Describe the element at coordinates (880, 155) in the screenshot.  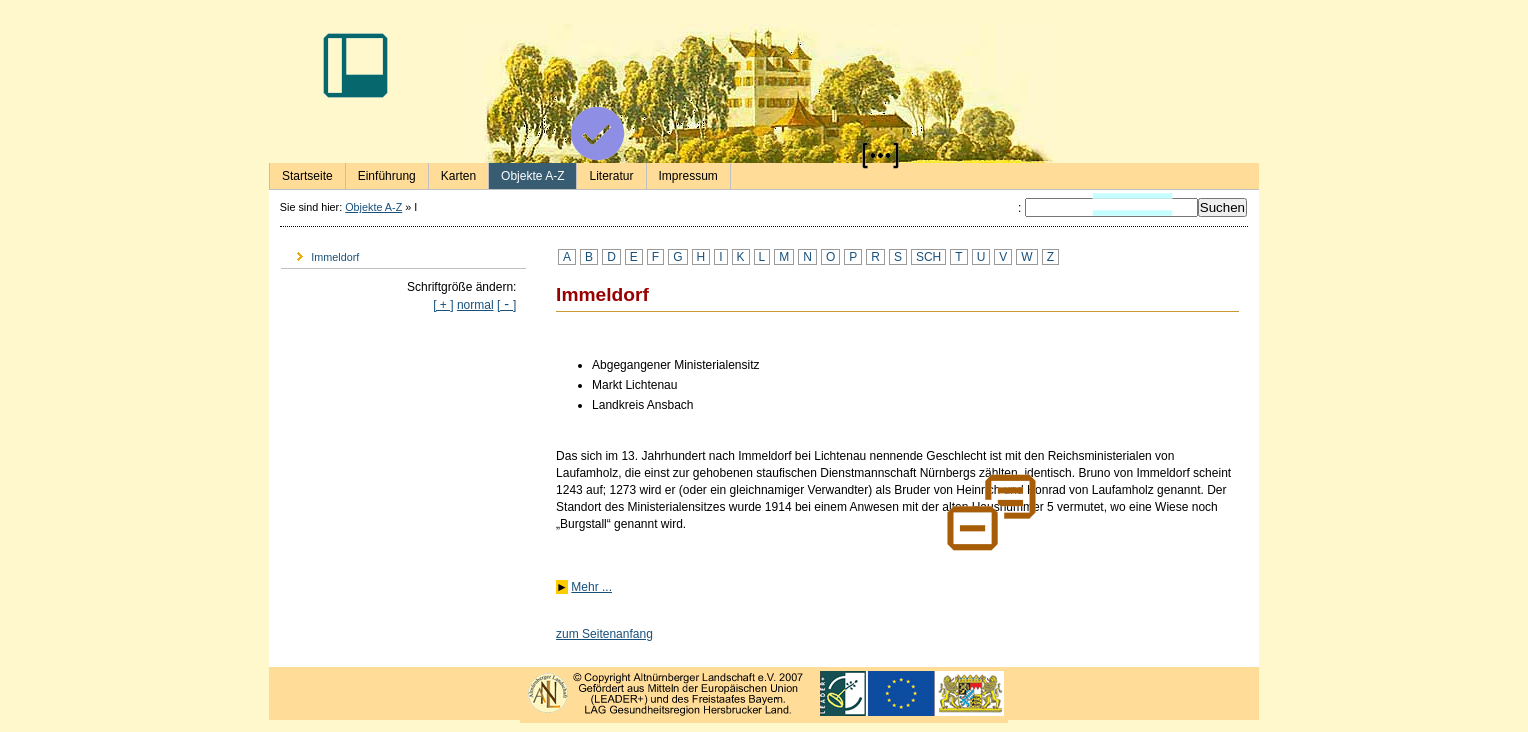
I see `wrap selected code with a snippet or block` at that location.